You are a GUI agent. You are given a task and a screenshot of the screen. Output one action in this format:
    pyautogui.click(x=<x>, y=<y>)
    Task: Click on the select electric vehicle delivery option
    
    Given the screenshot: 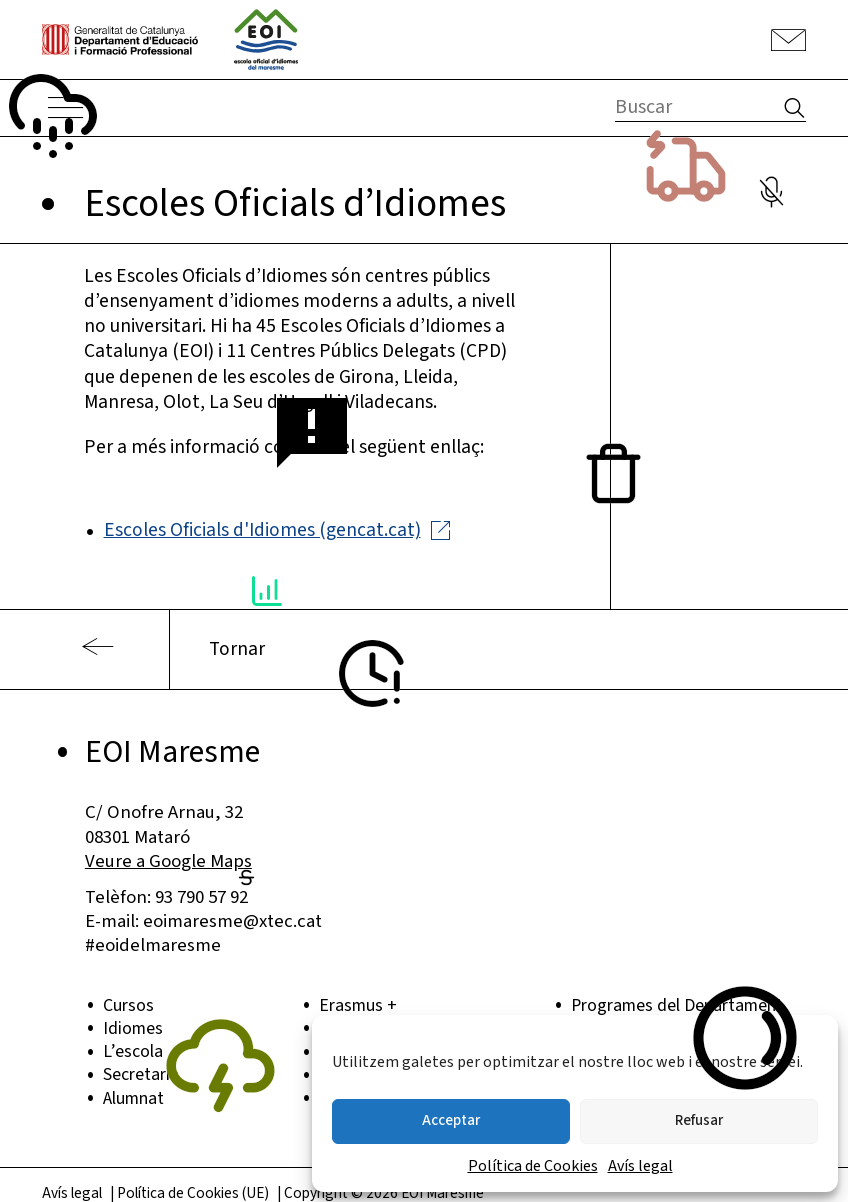 What is the action you would take?
    pyautogui.click(x=686, y=166)
    